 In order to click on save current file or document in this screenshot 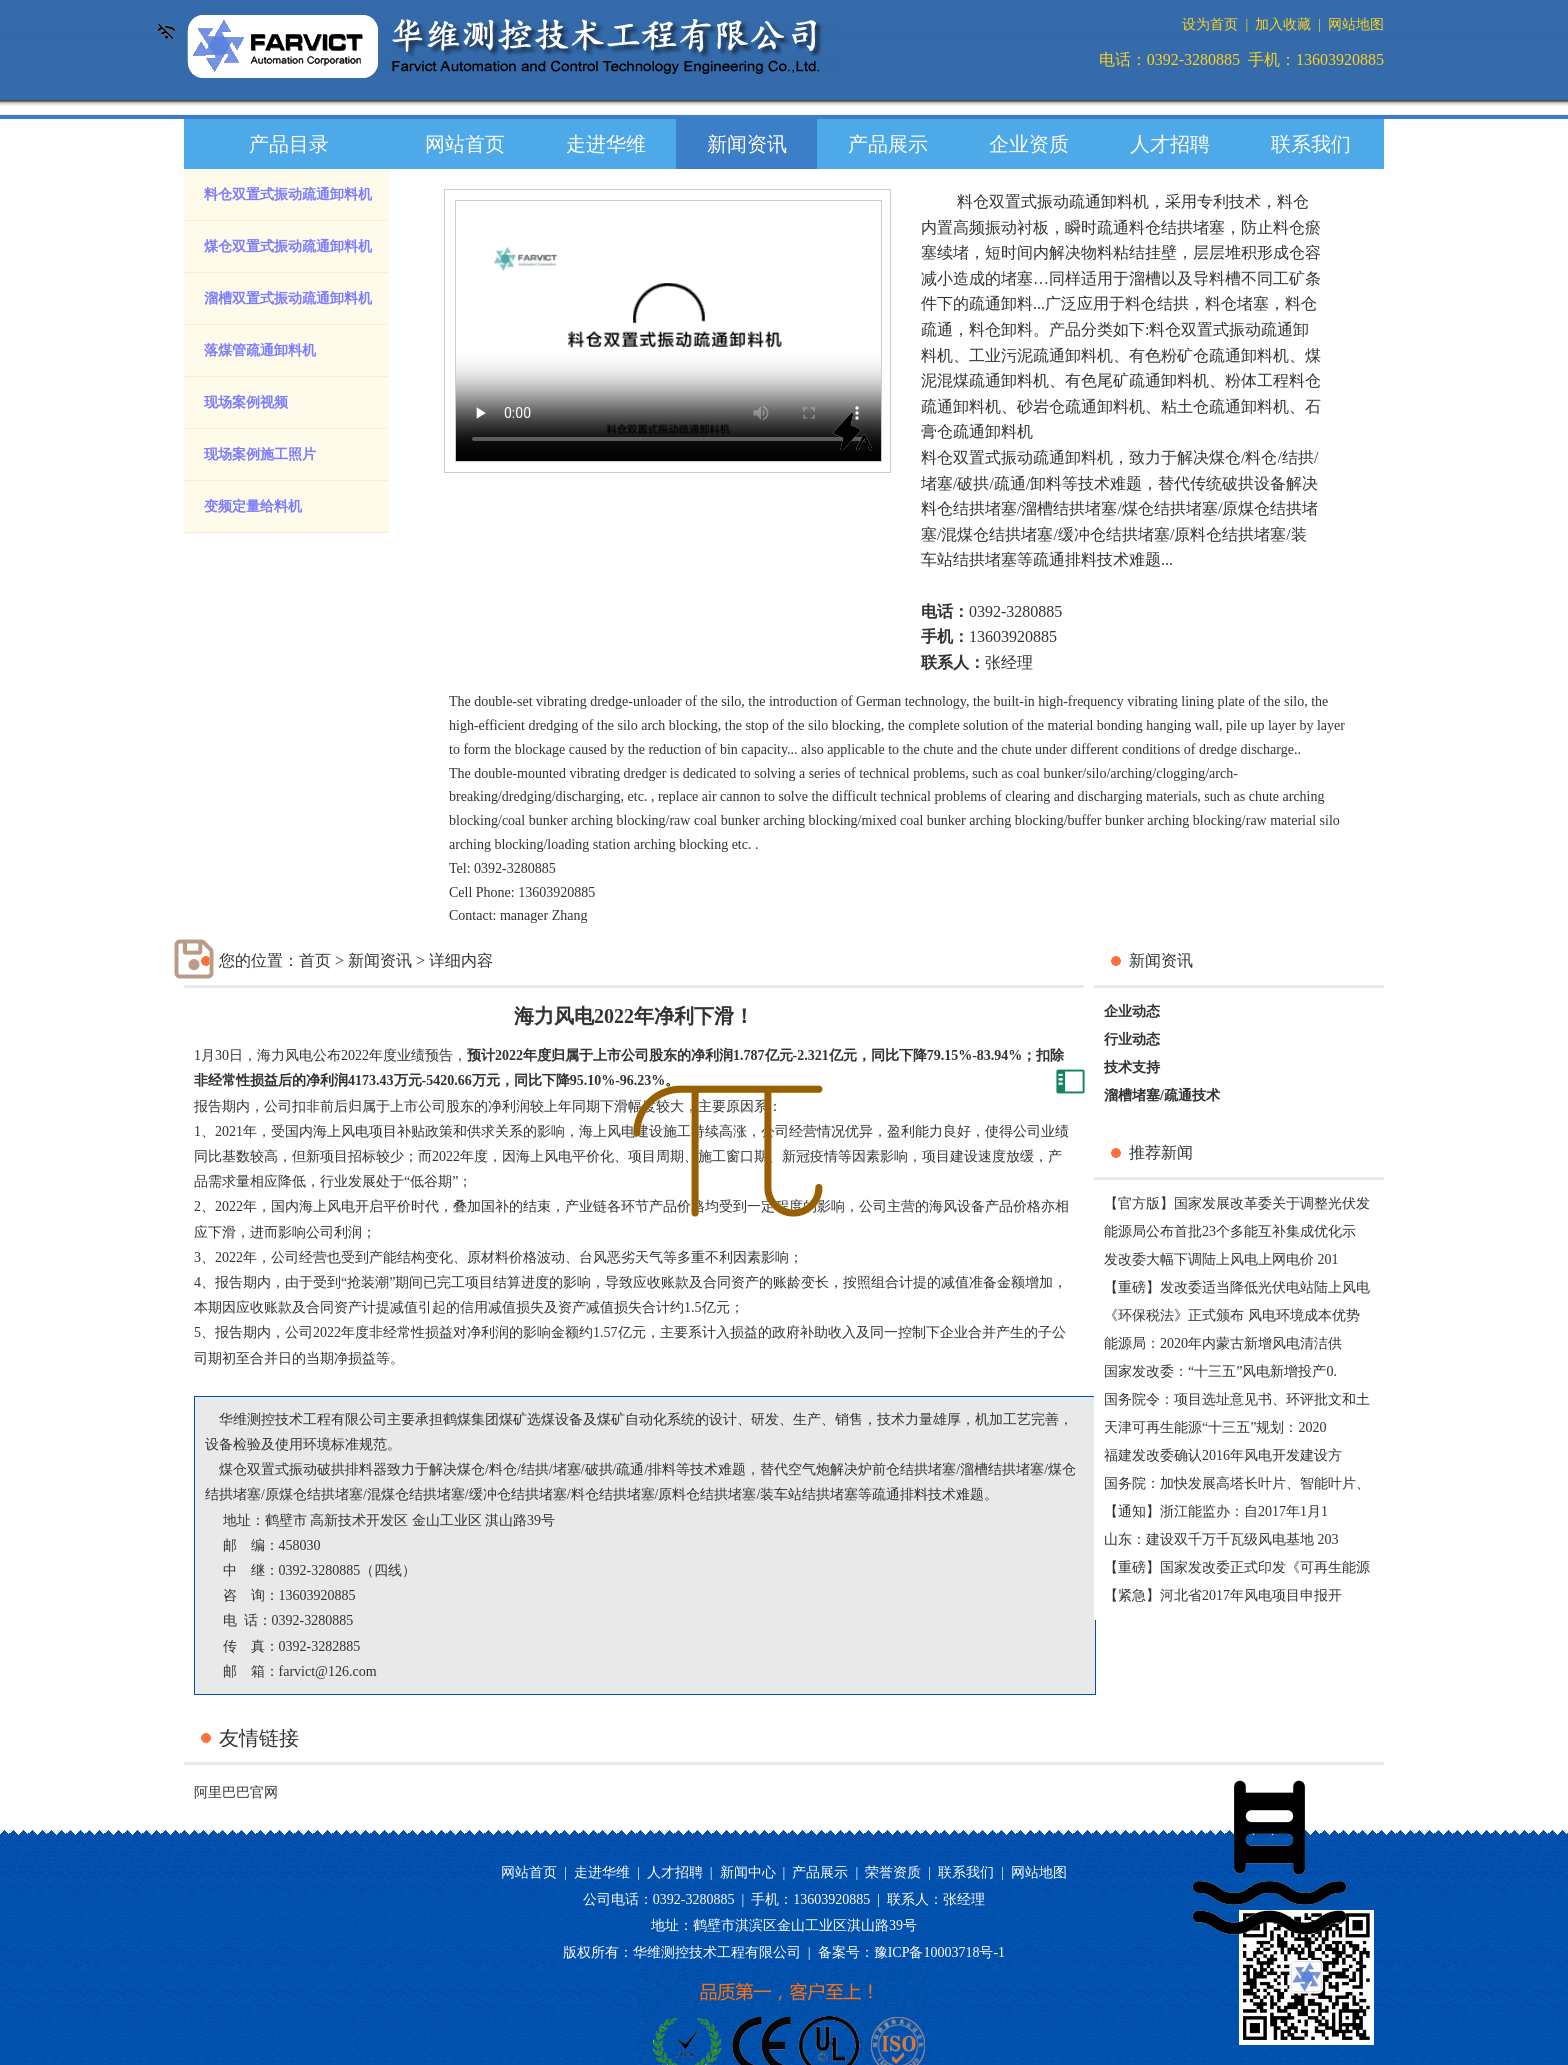, I will do `click(194, 959)`.